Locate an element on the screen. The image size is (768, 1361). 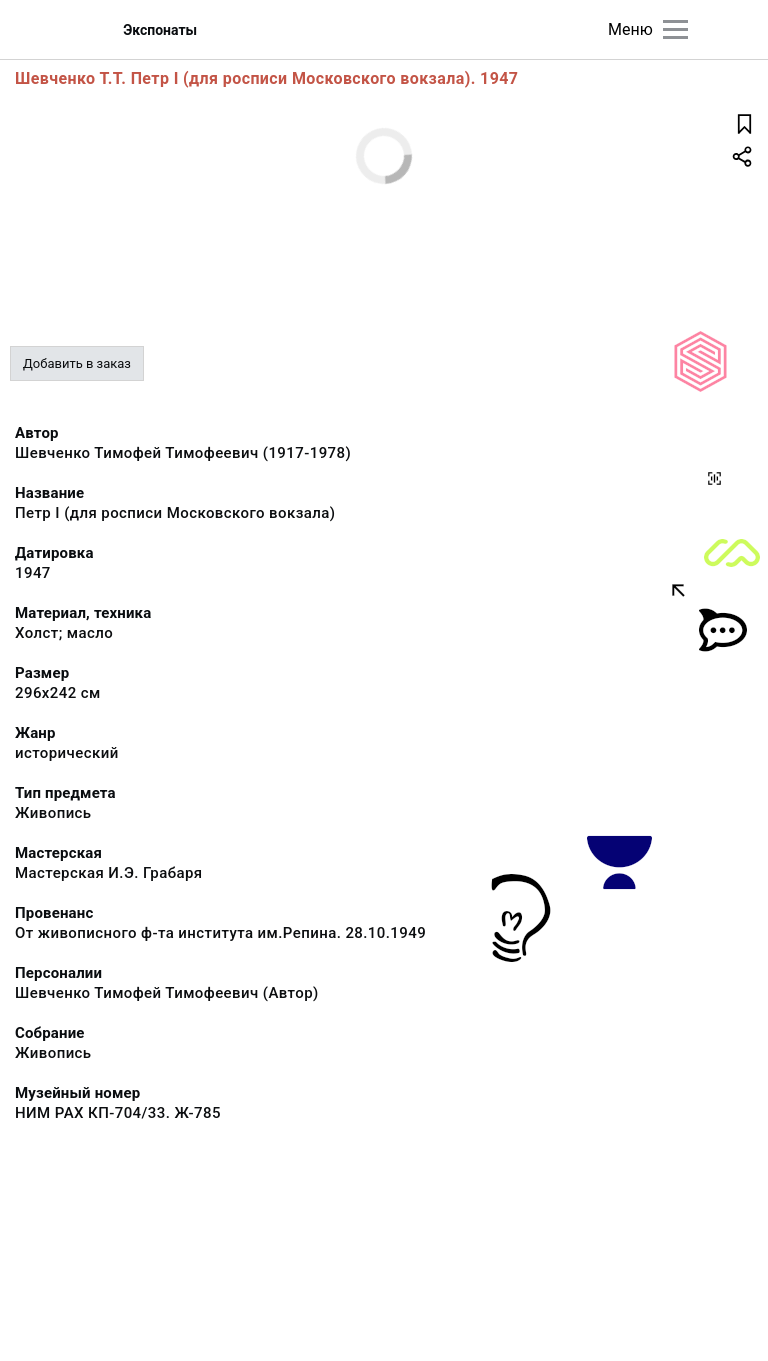
maze user testing platform logo is located at coordinates (732, 553).